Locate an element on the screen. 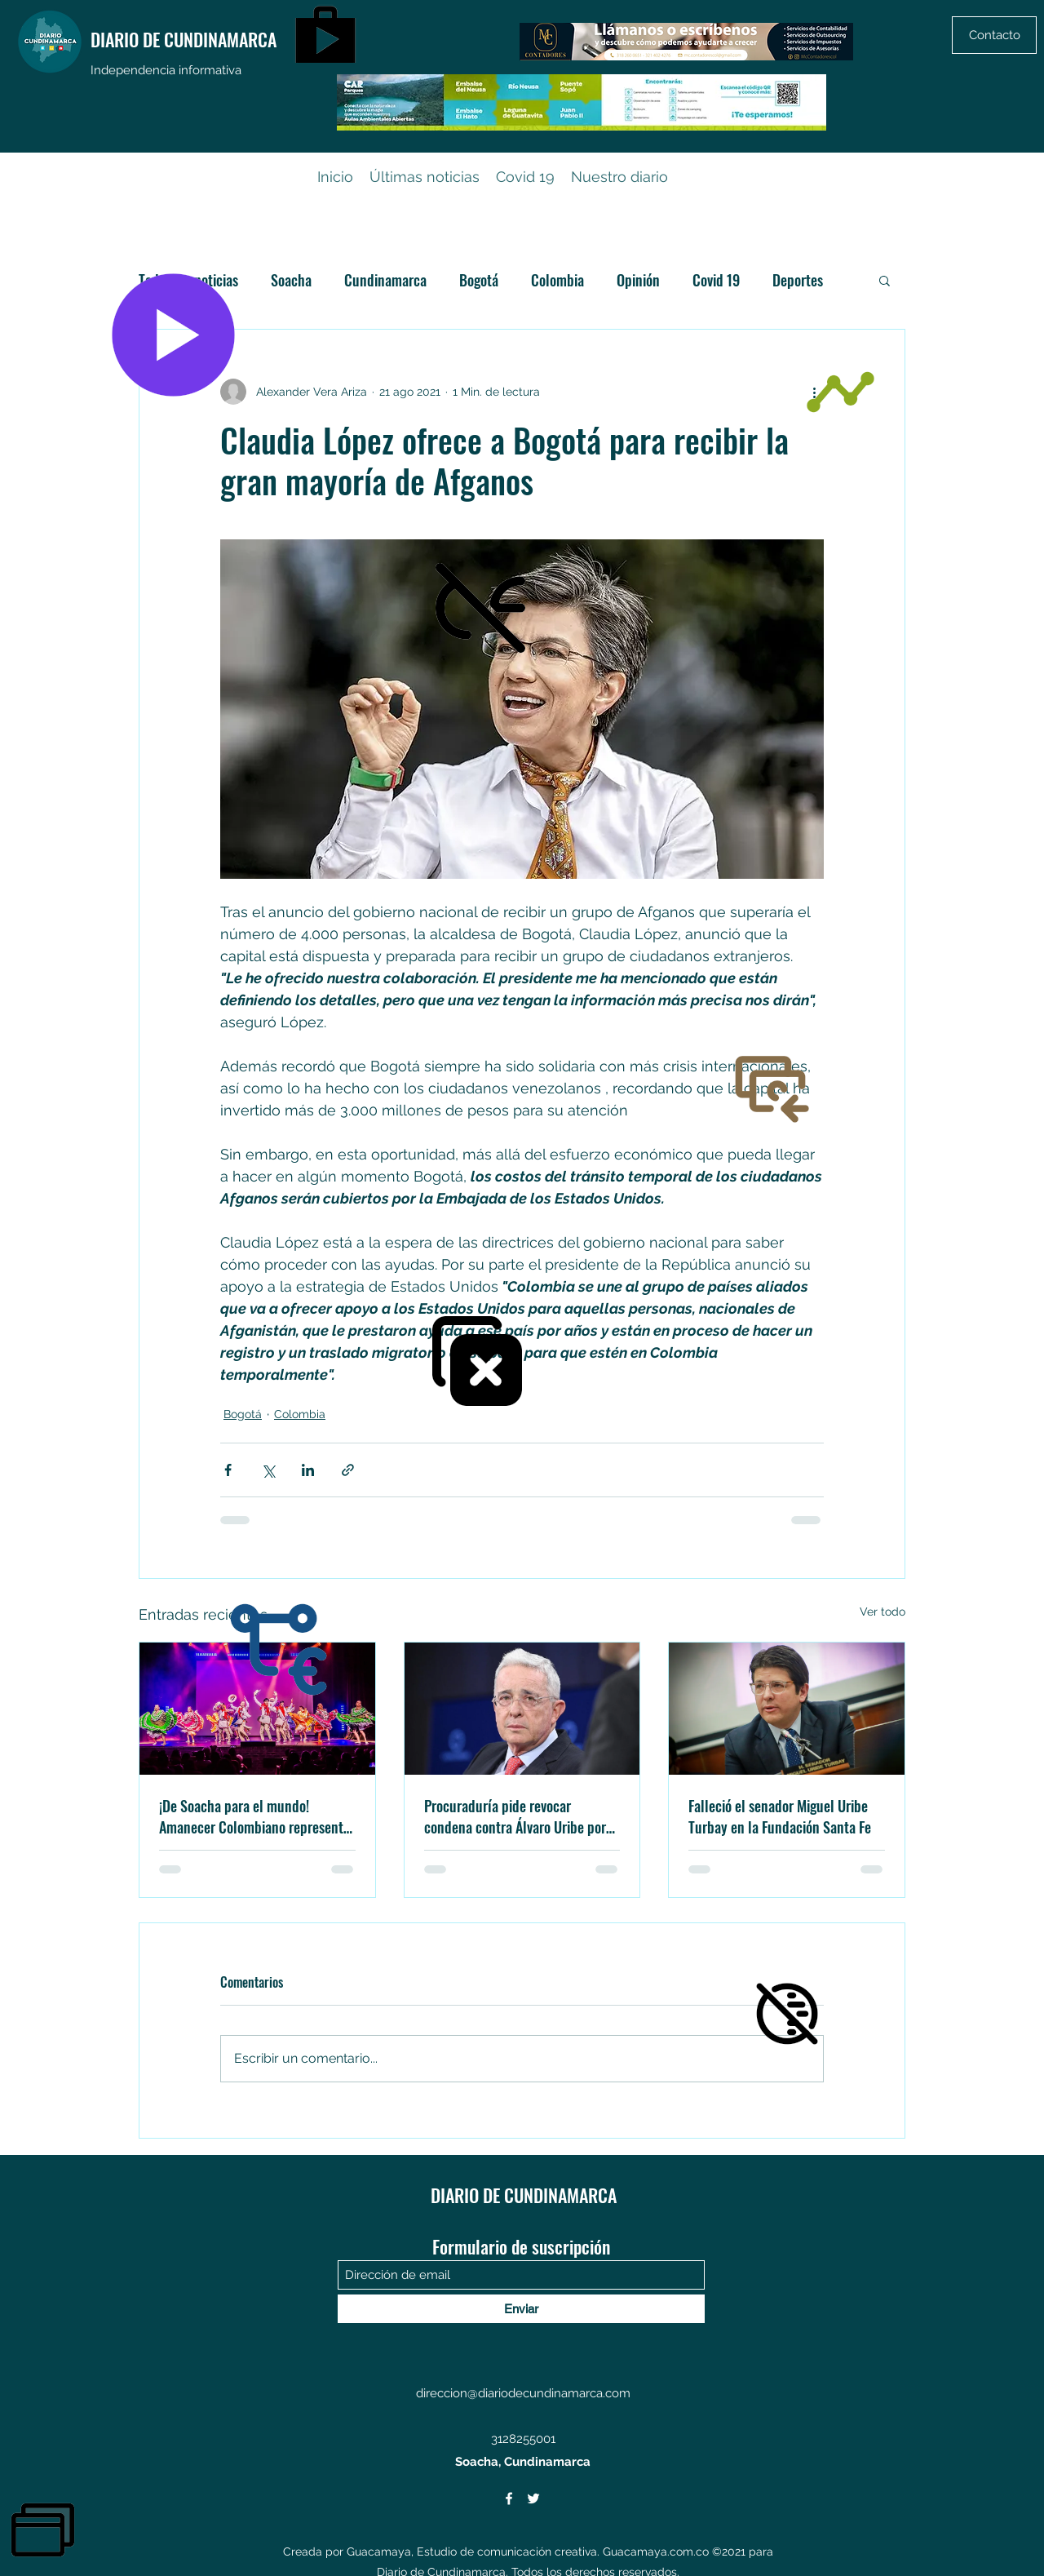 The image size is (1044, 2576). view euro currency transactions is located at coordinates (278, 1652).